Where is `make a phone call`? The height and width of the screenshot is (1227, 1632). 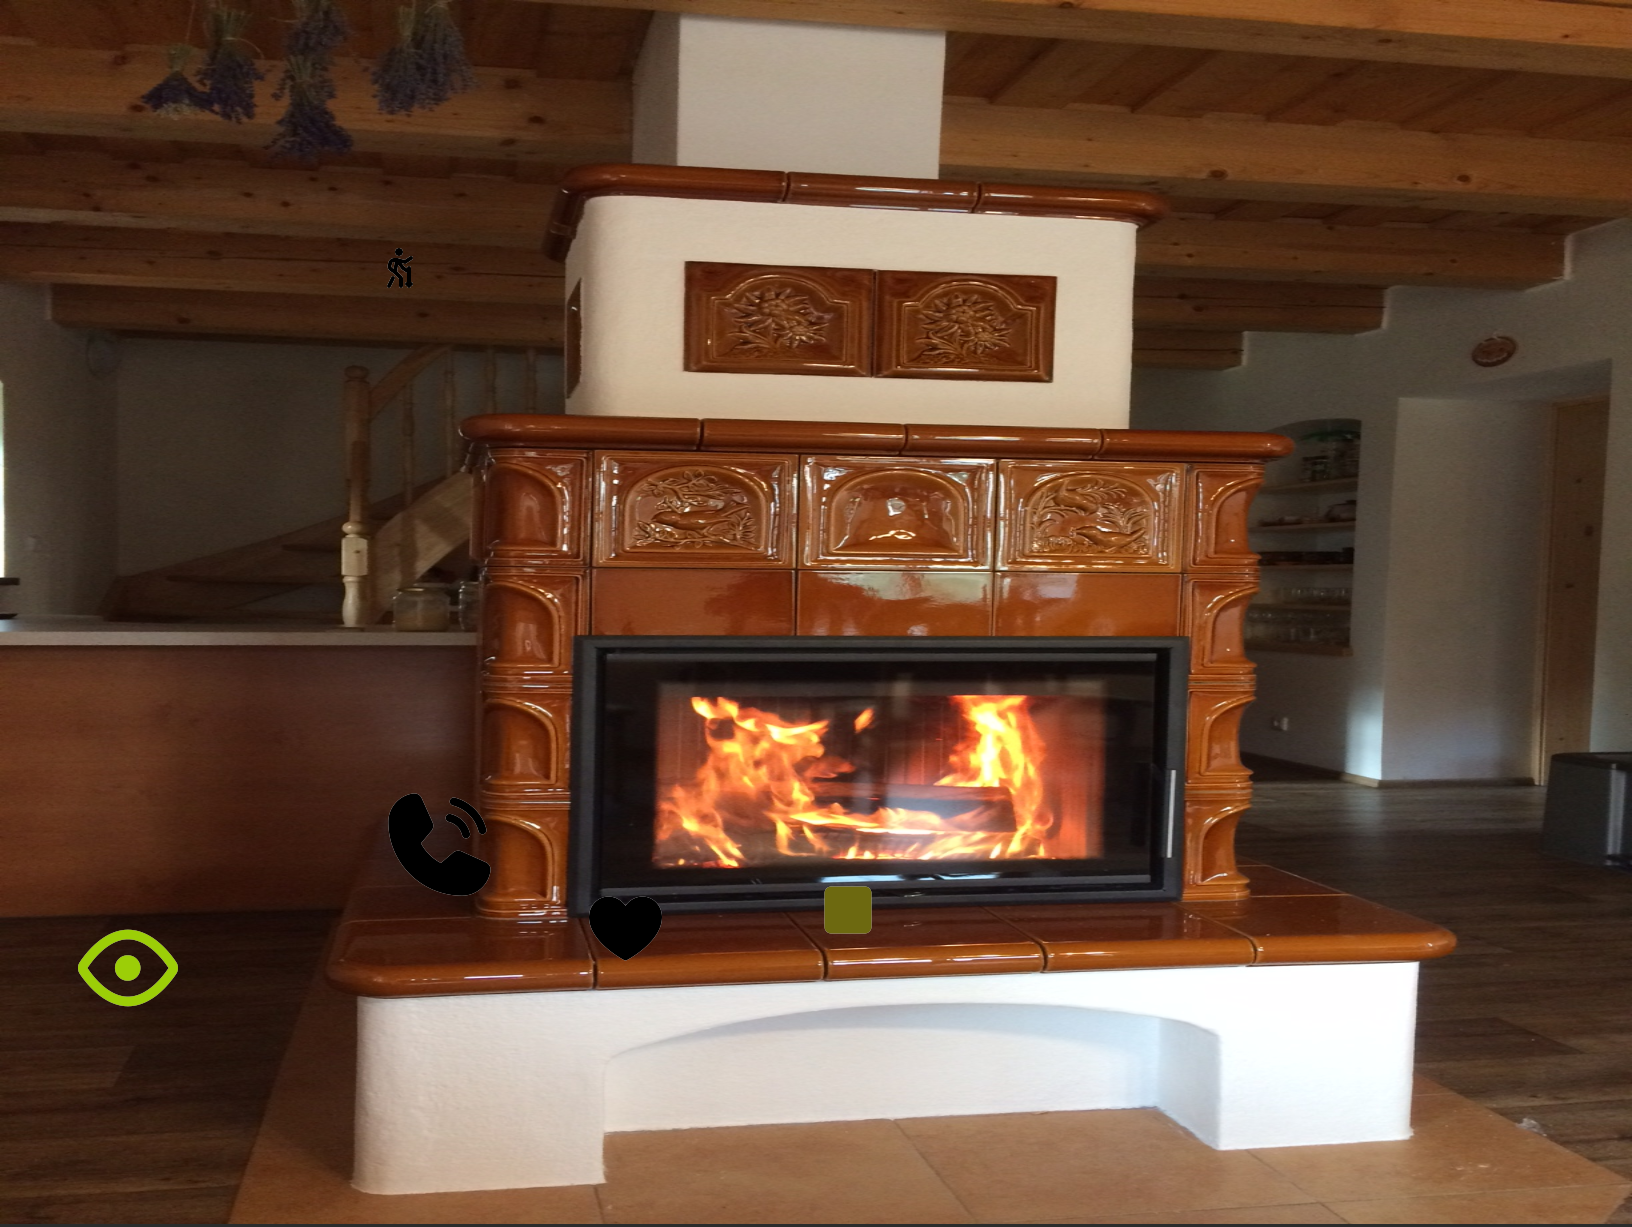 make a phone call is located at coordinates (441, 842).